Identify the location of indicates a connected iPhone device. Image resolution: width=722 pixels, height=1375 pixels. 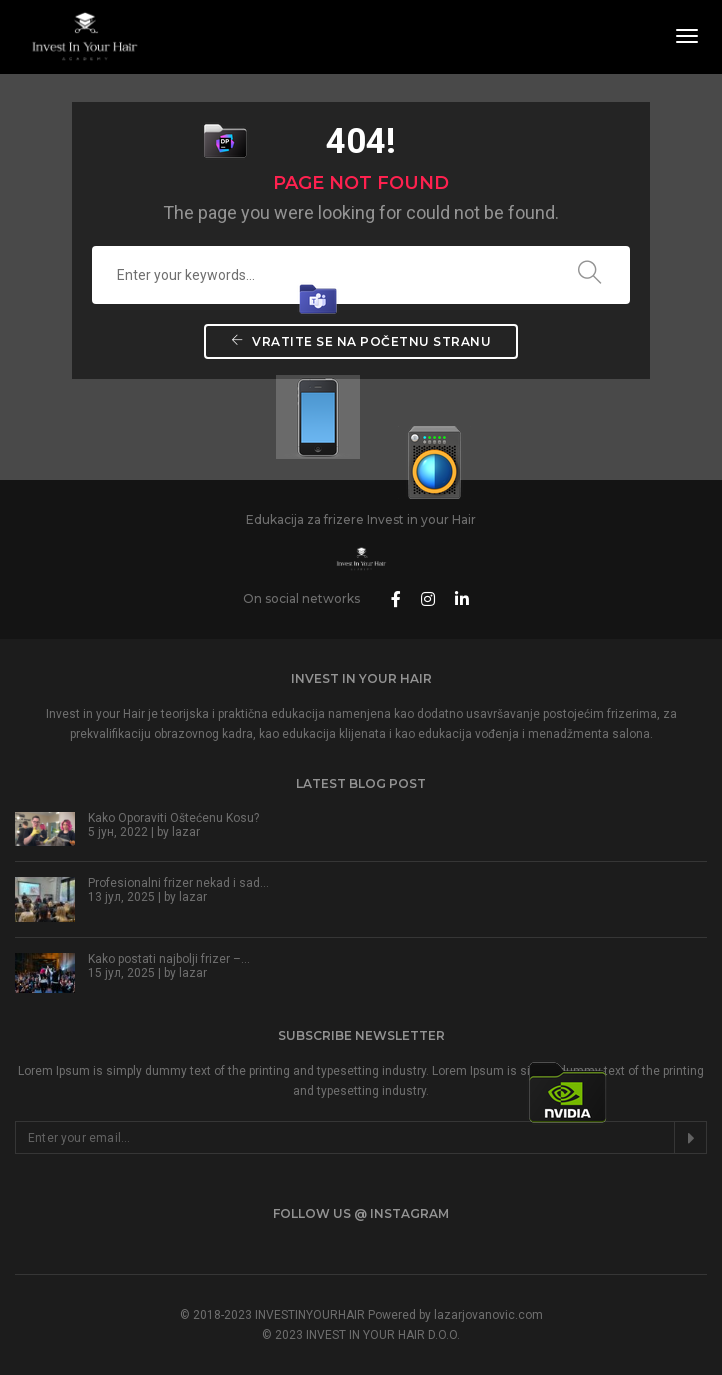
(318, 417).